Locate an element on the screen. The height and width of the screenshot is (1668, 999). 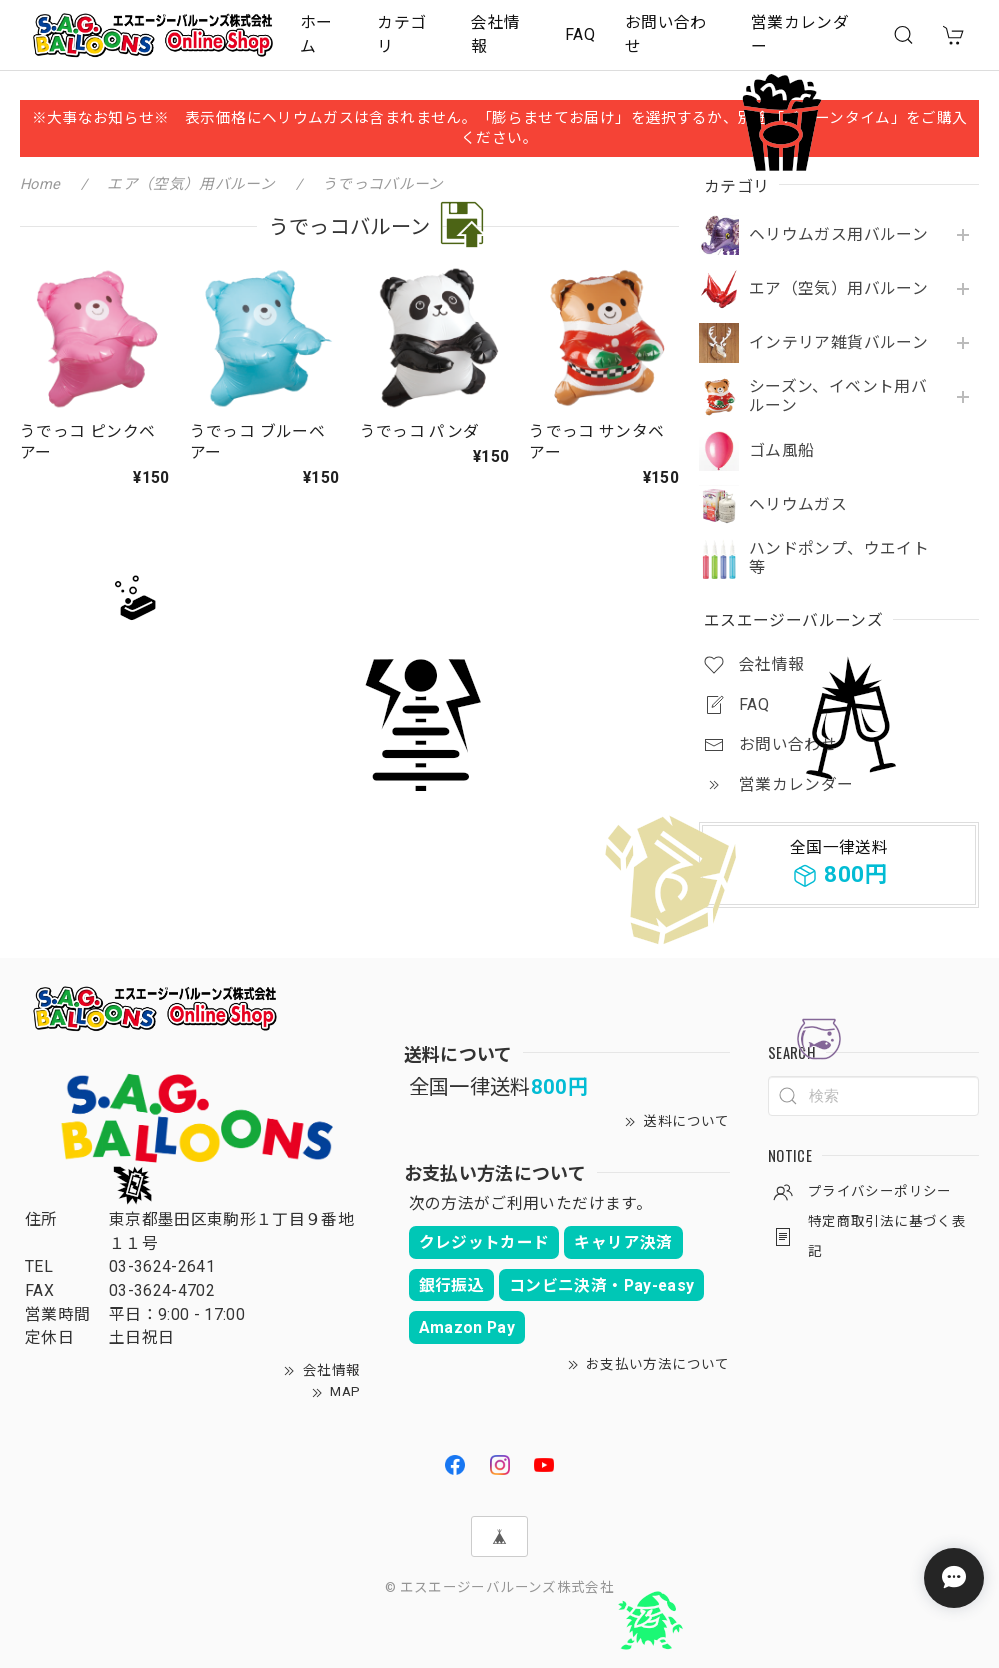
celebrate an achievement or milestone is located at coordinates (851, 718).